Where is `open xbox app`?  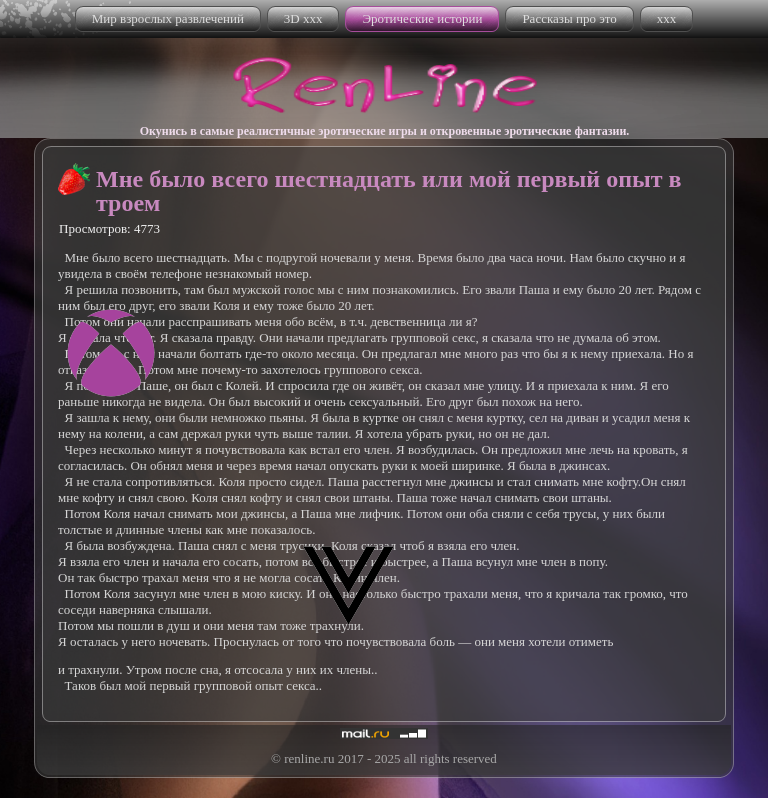 open xbox app is located at coordinates (111, 353).